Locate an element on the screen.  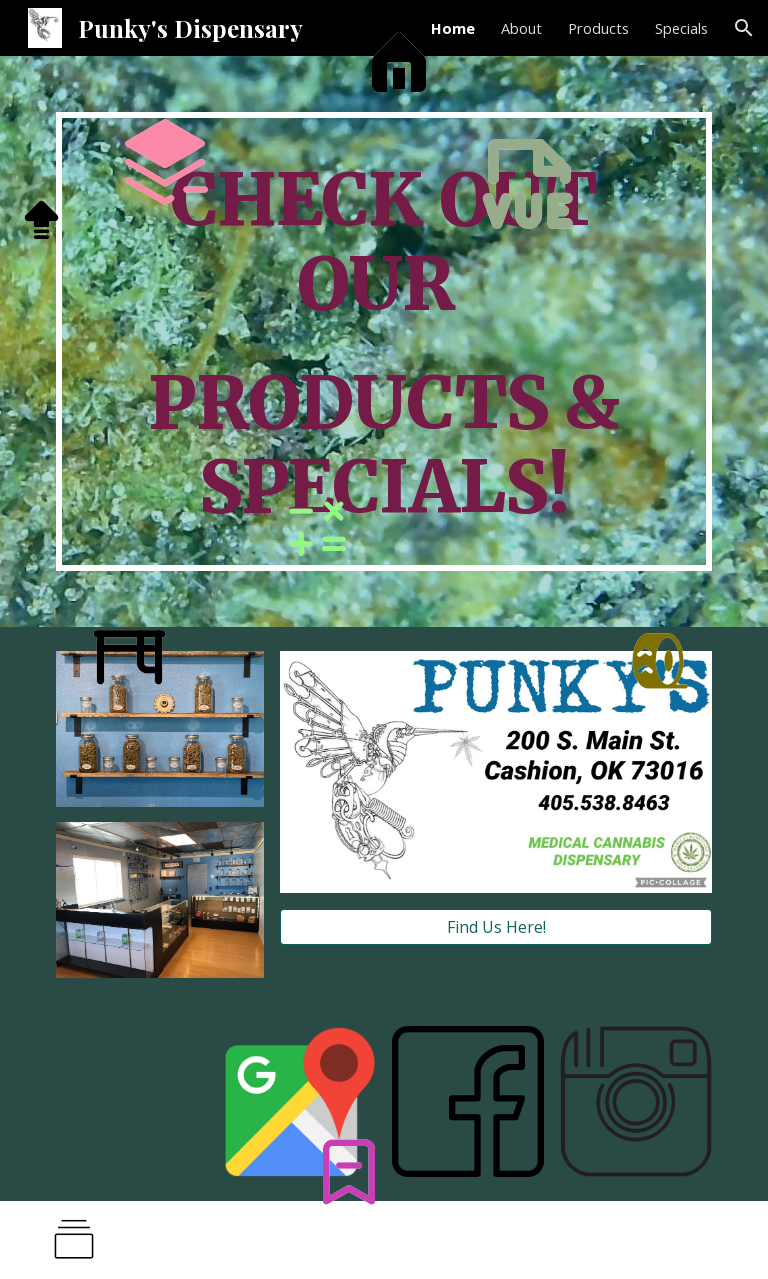
access workspace or desk booking is located at coordinates (129, 655).